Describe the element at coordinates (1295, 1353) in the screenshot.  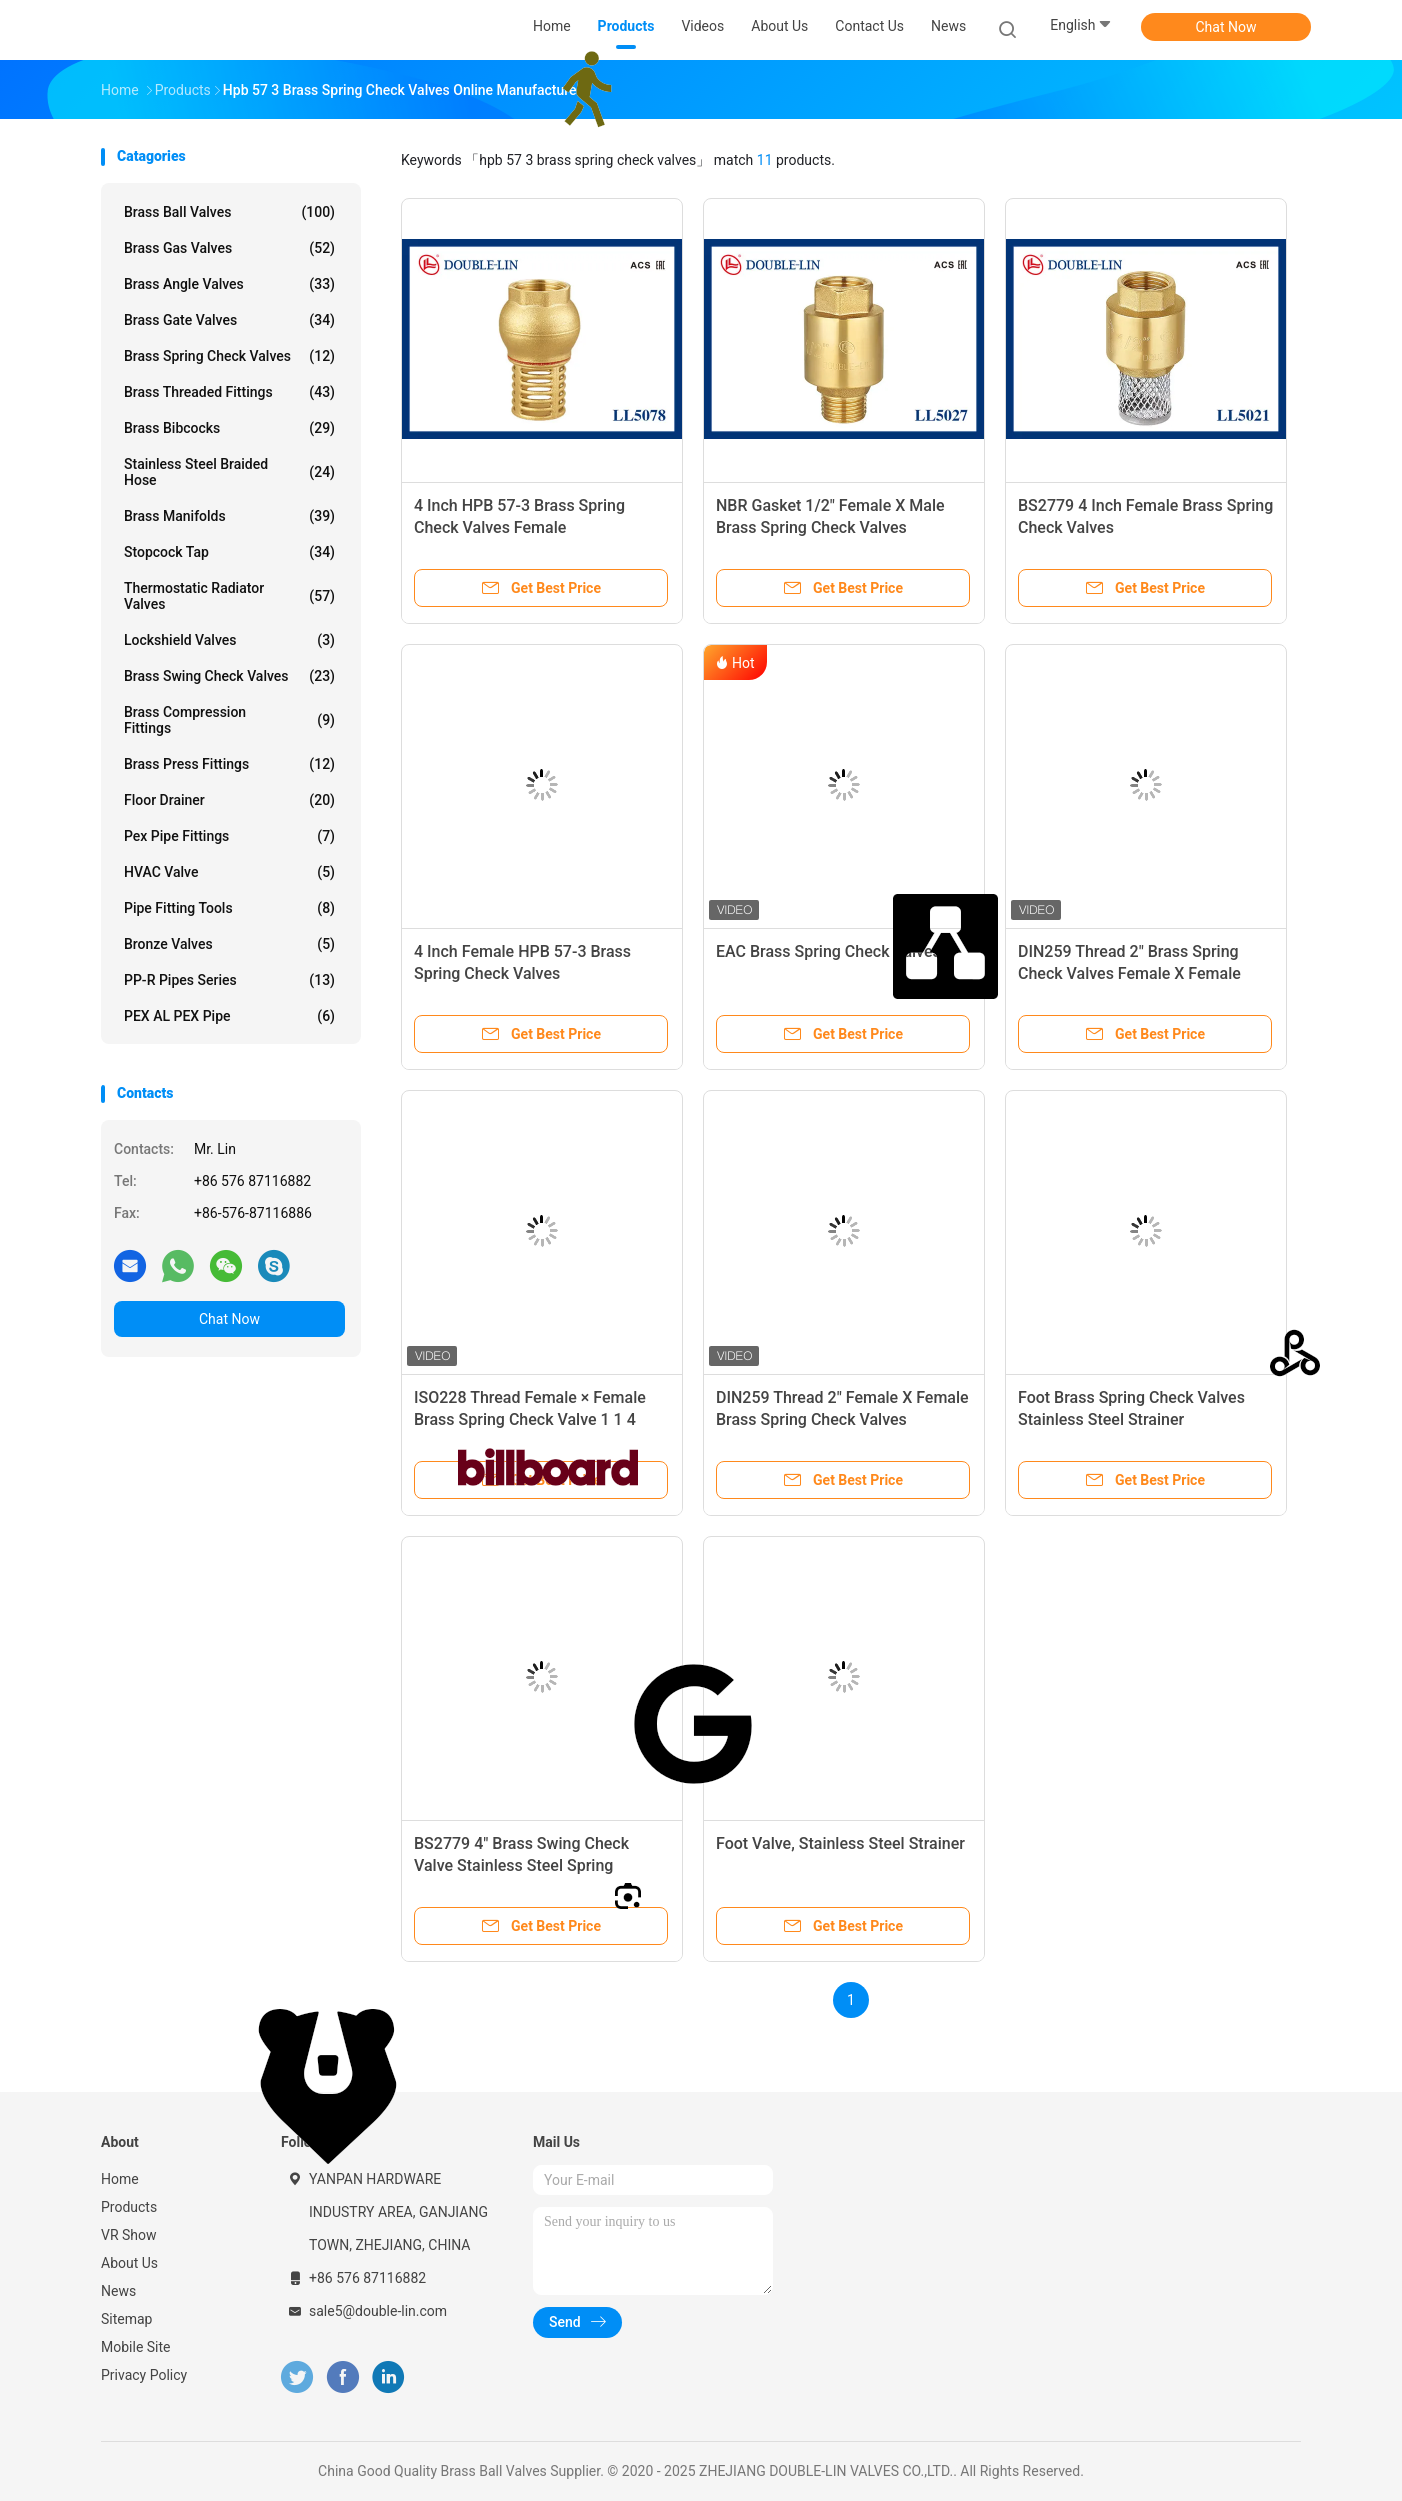
I see `access Google Dataproc cloud service` at that location.